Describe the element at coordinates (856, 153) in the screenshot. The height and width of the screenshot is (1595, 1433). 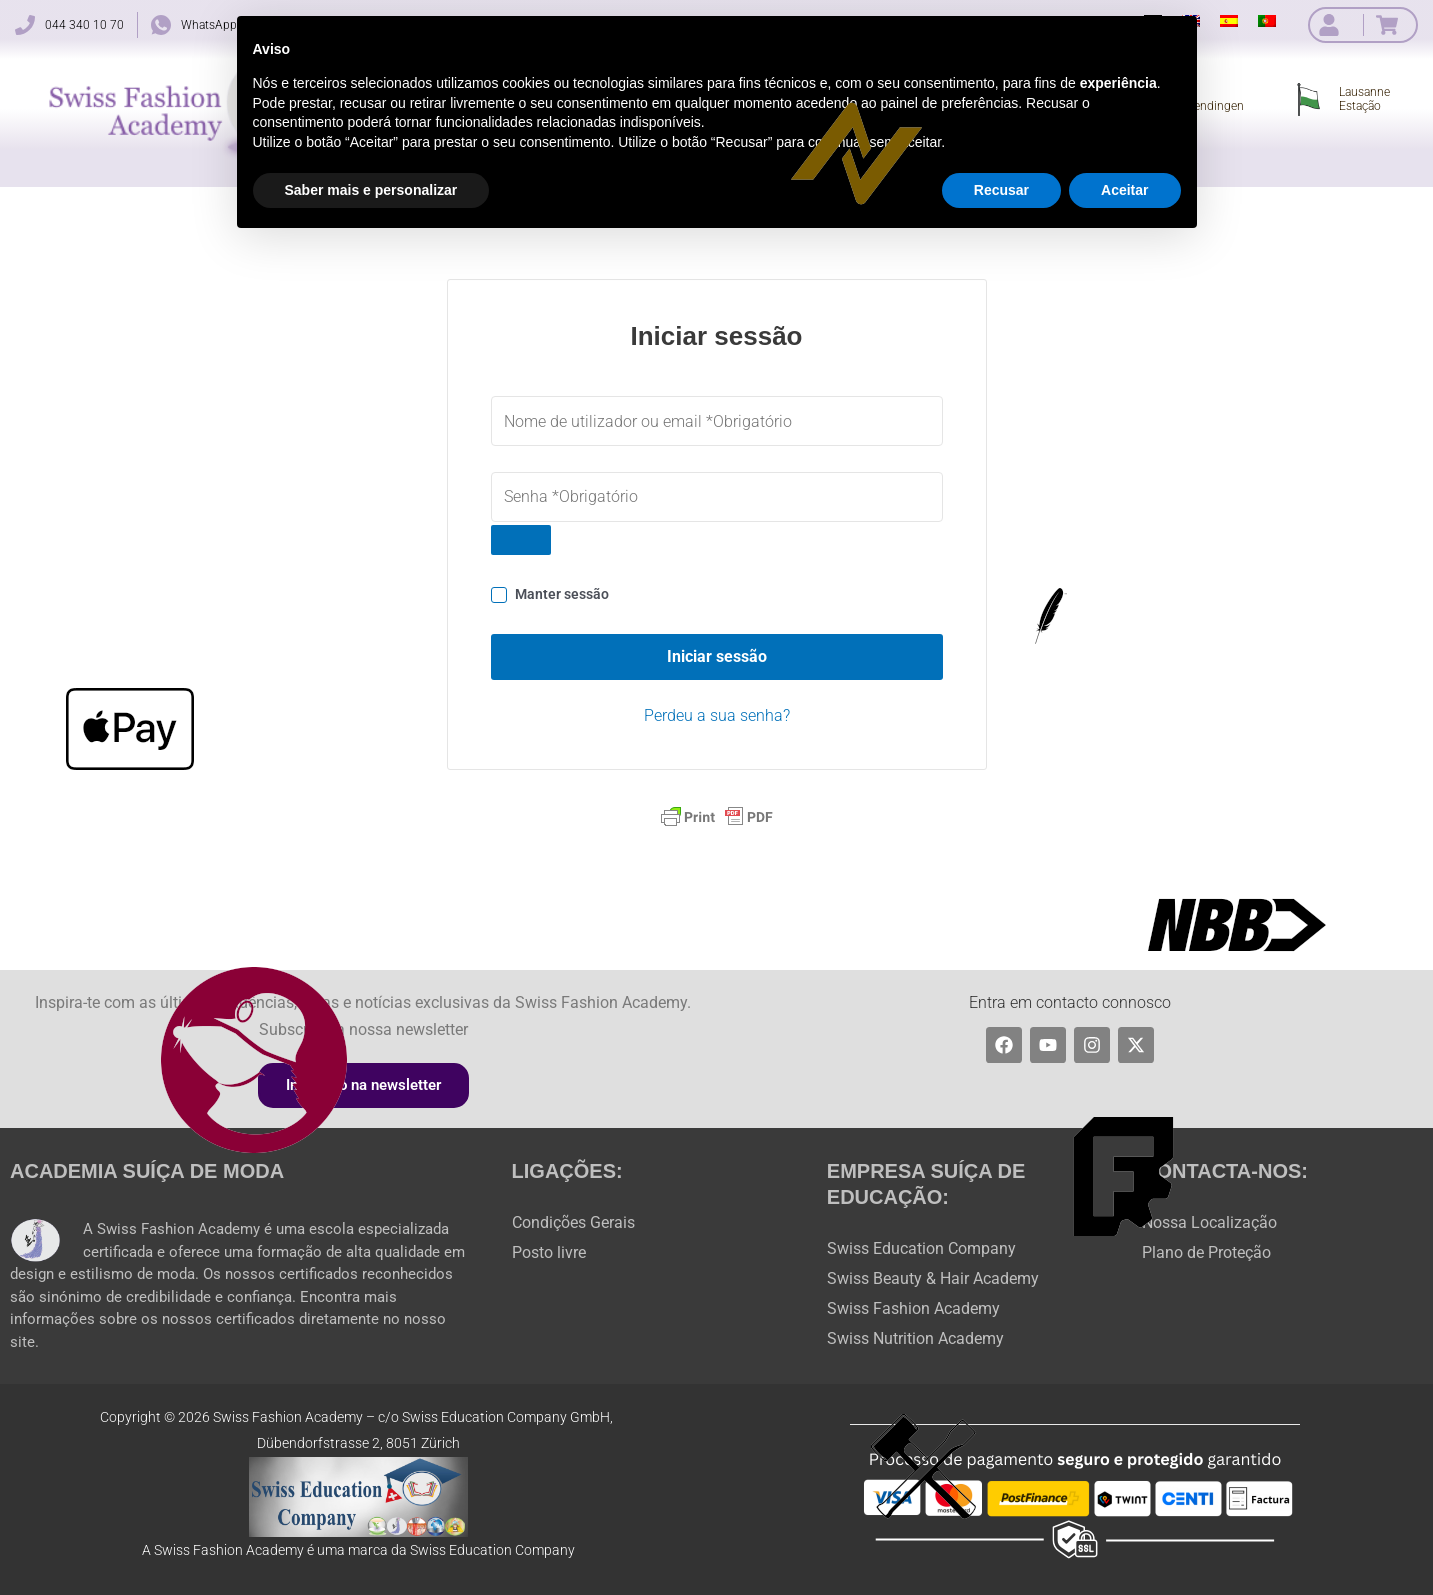
I see `norco brand logo` at that location.